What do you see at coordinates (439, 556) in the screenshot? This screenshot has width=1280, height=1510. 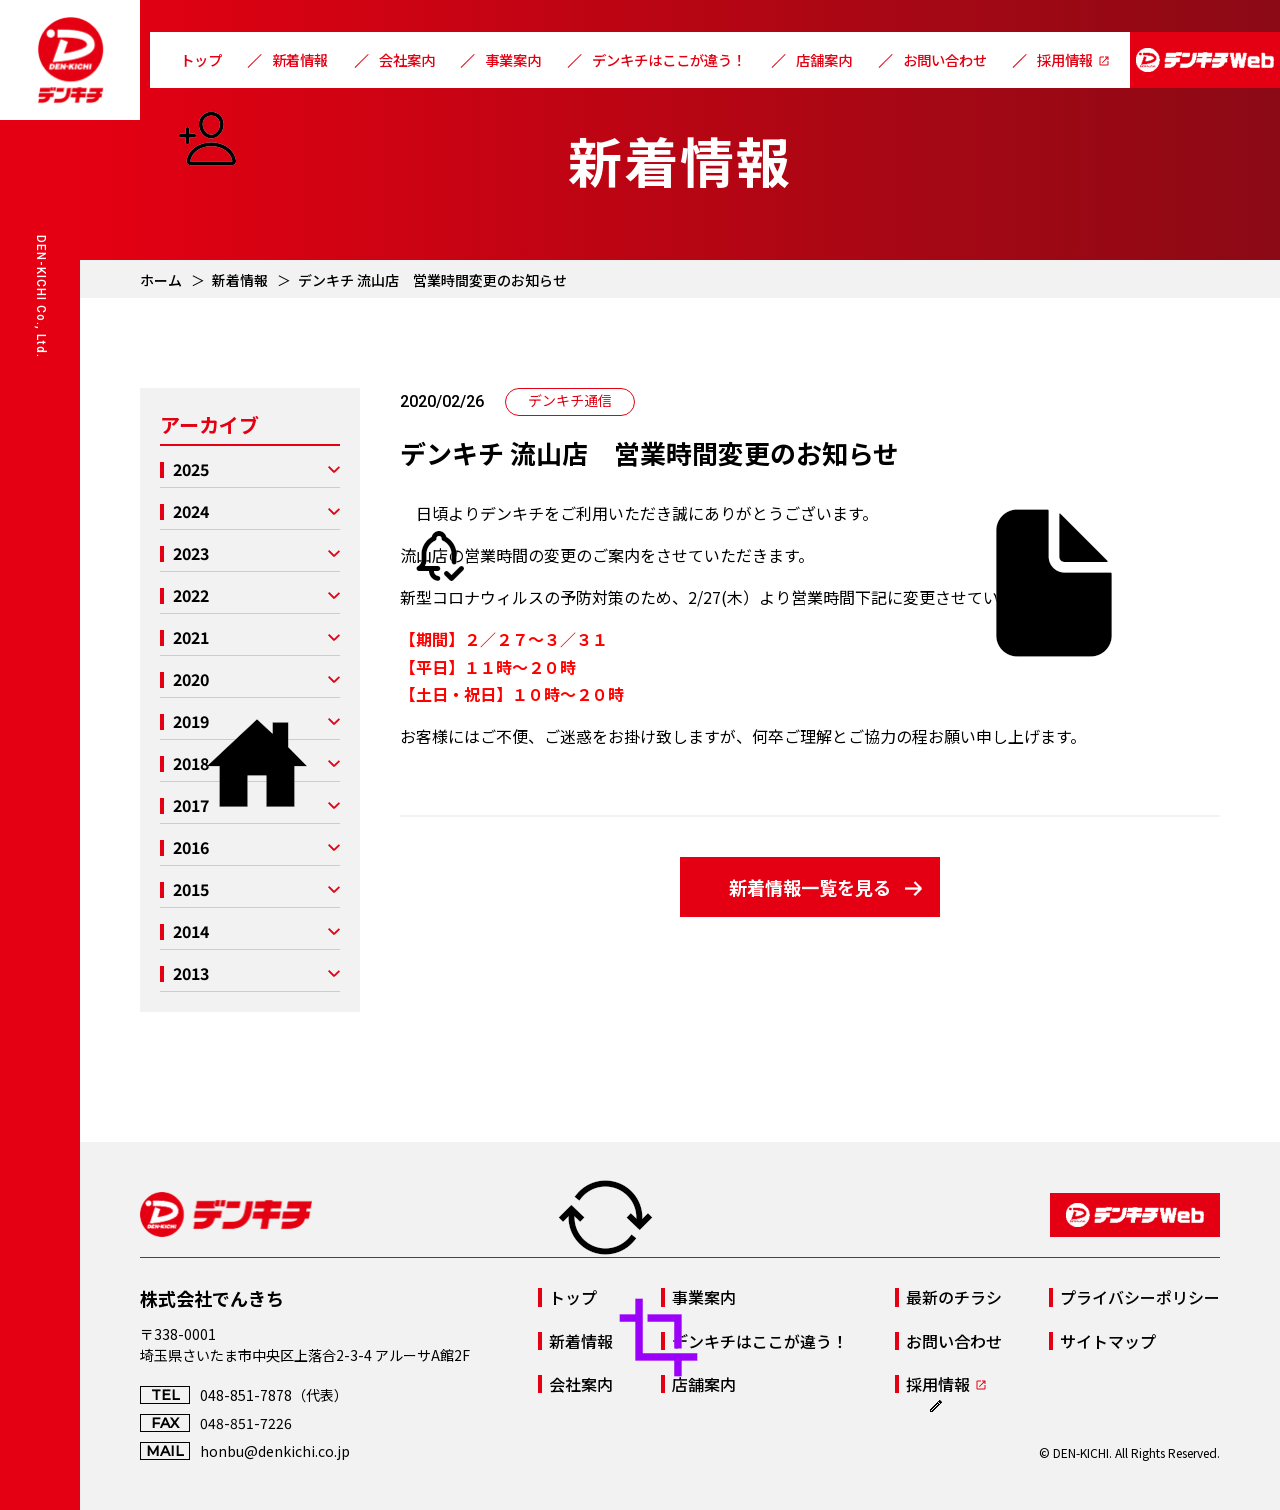 I see `notification successfully enabled` at bounding box center [439, 556].